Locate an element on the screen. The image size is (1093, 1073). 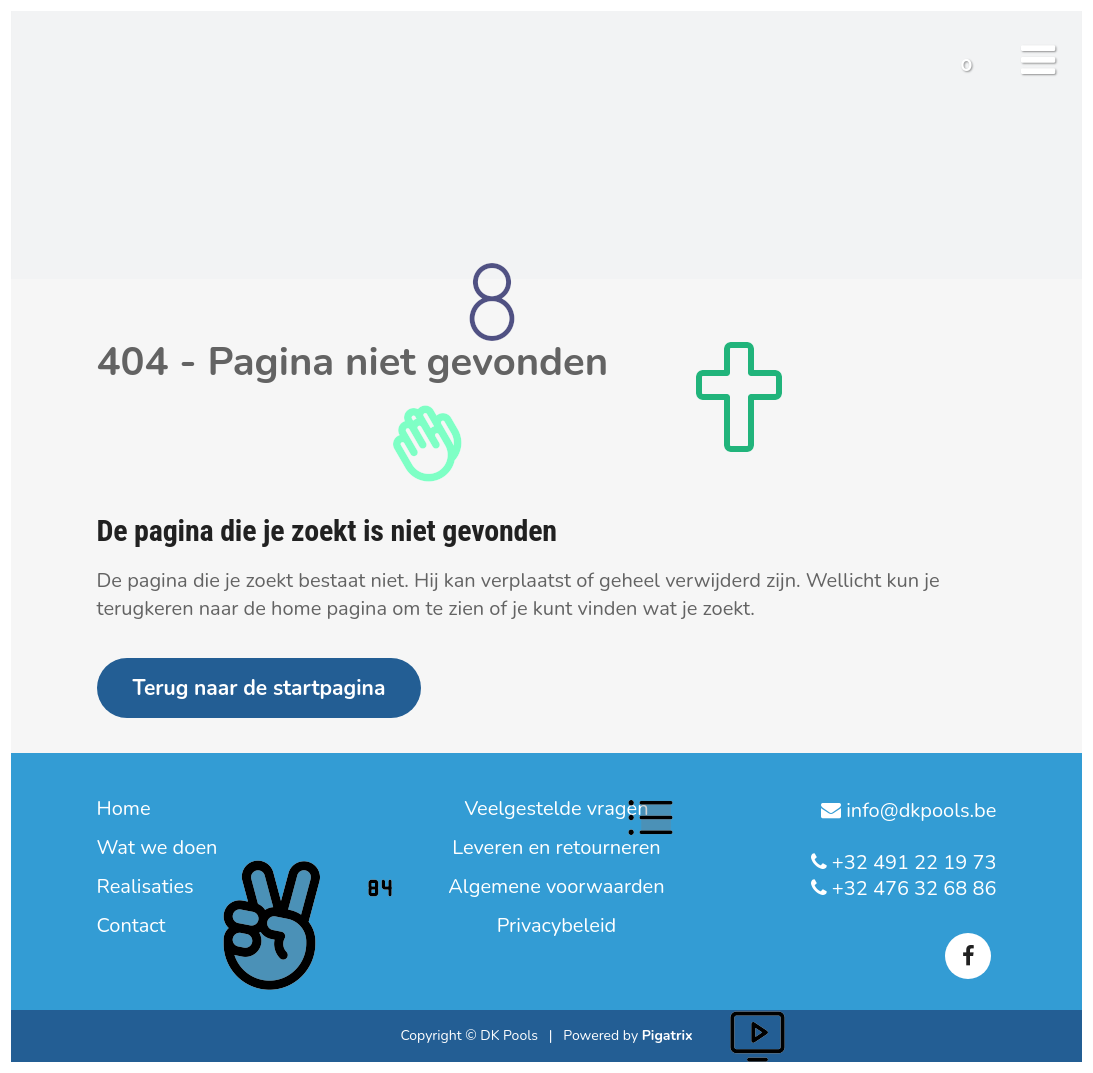
indicates a religious or faith-based feature is located at coordinates (739, 397).